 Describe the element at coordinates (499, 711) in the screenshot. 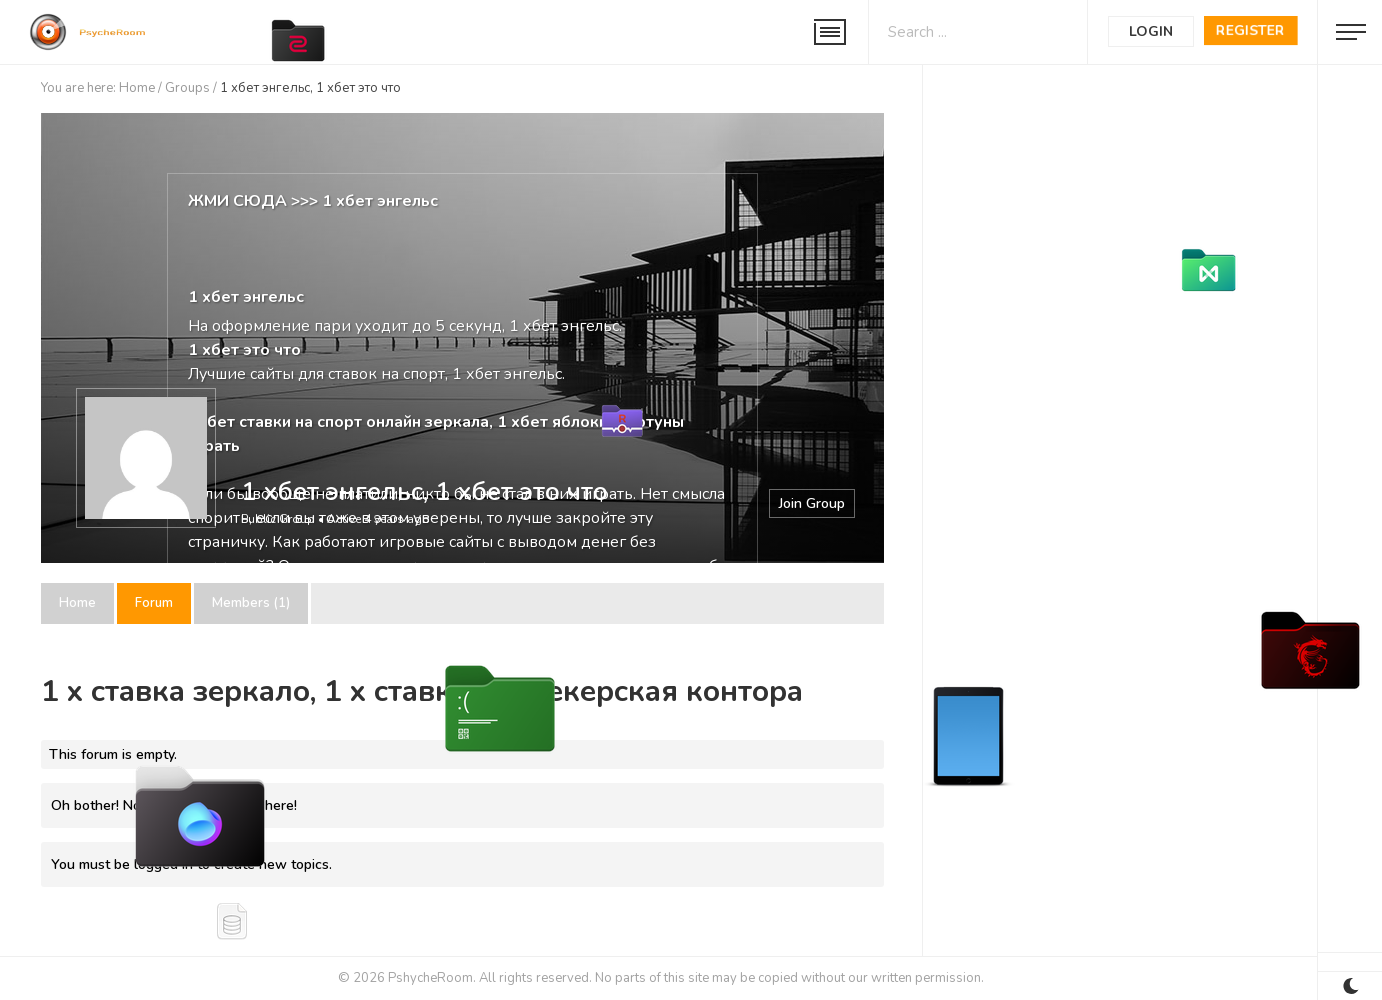

I see `folder containing windows insider or beta system files` at that location.